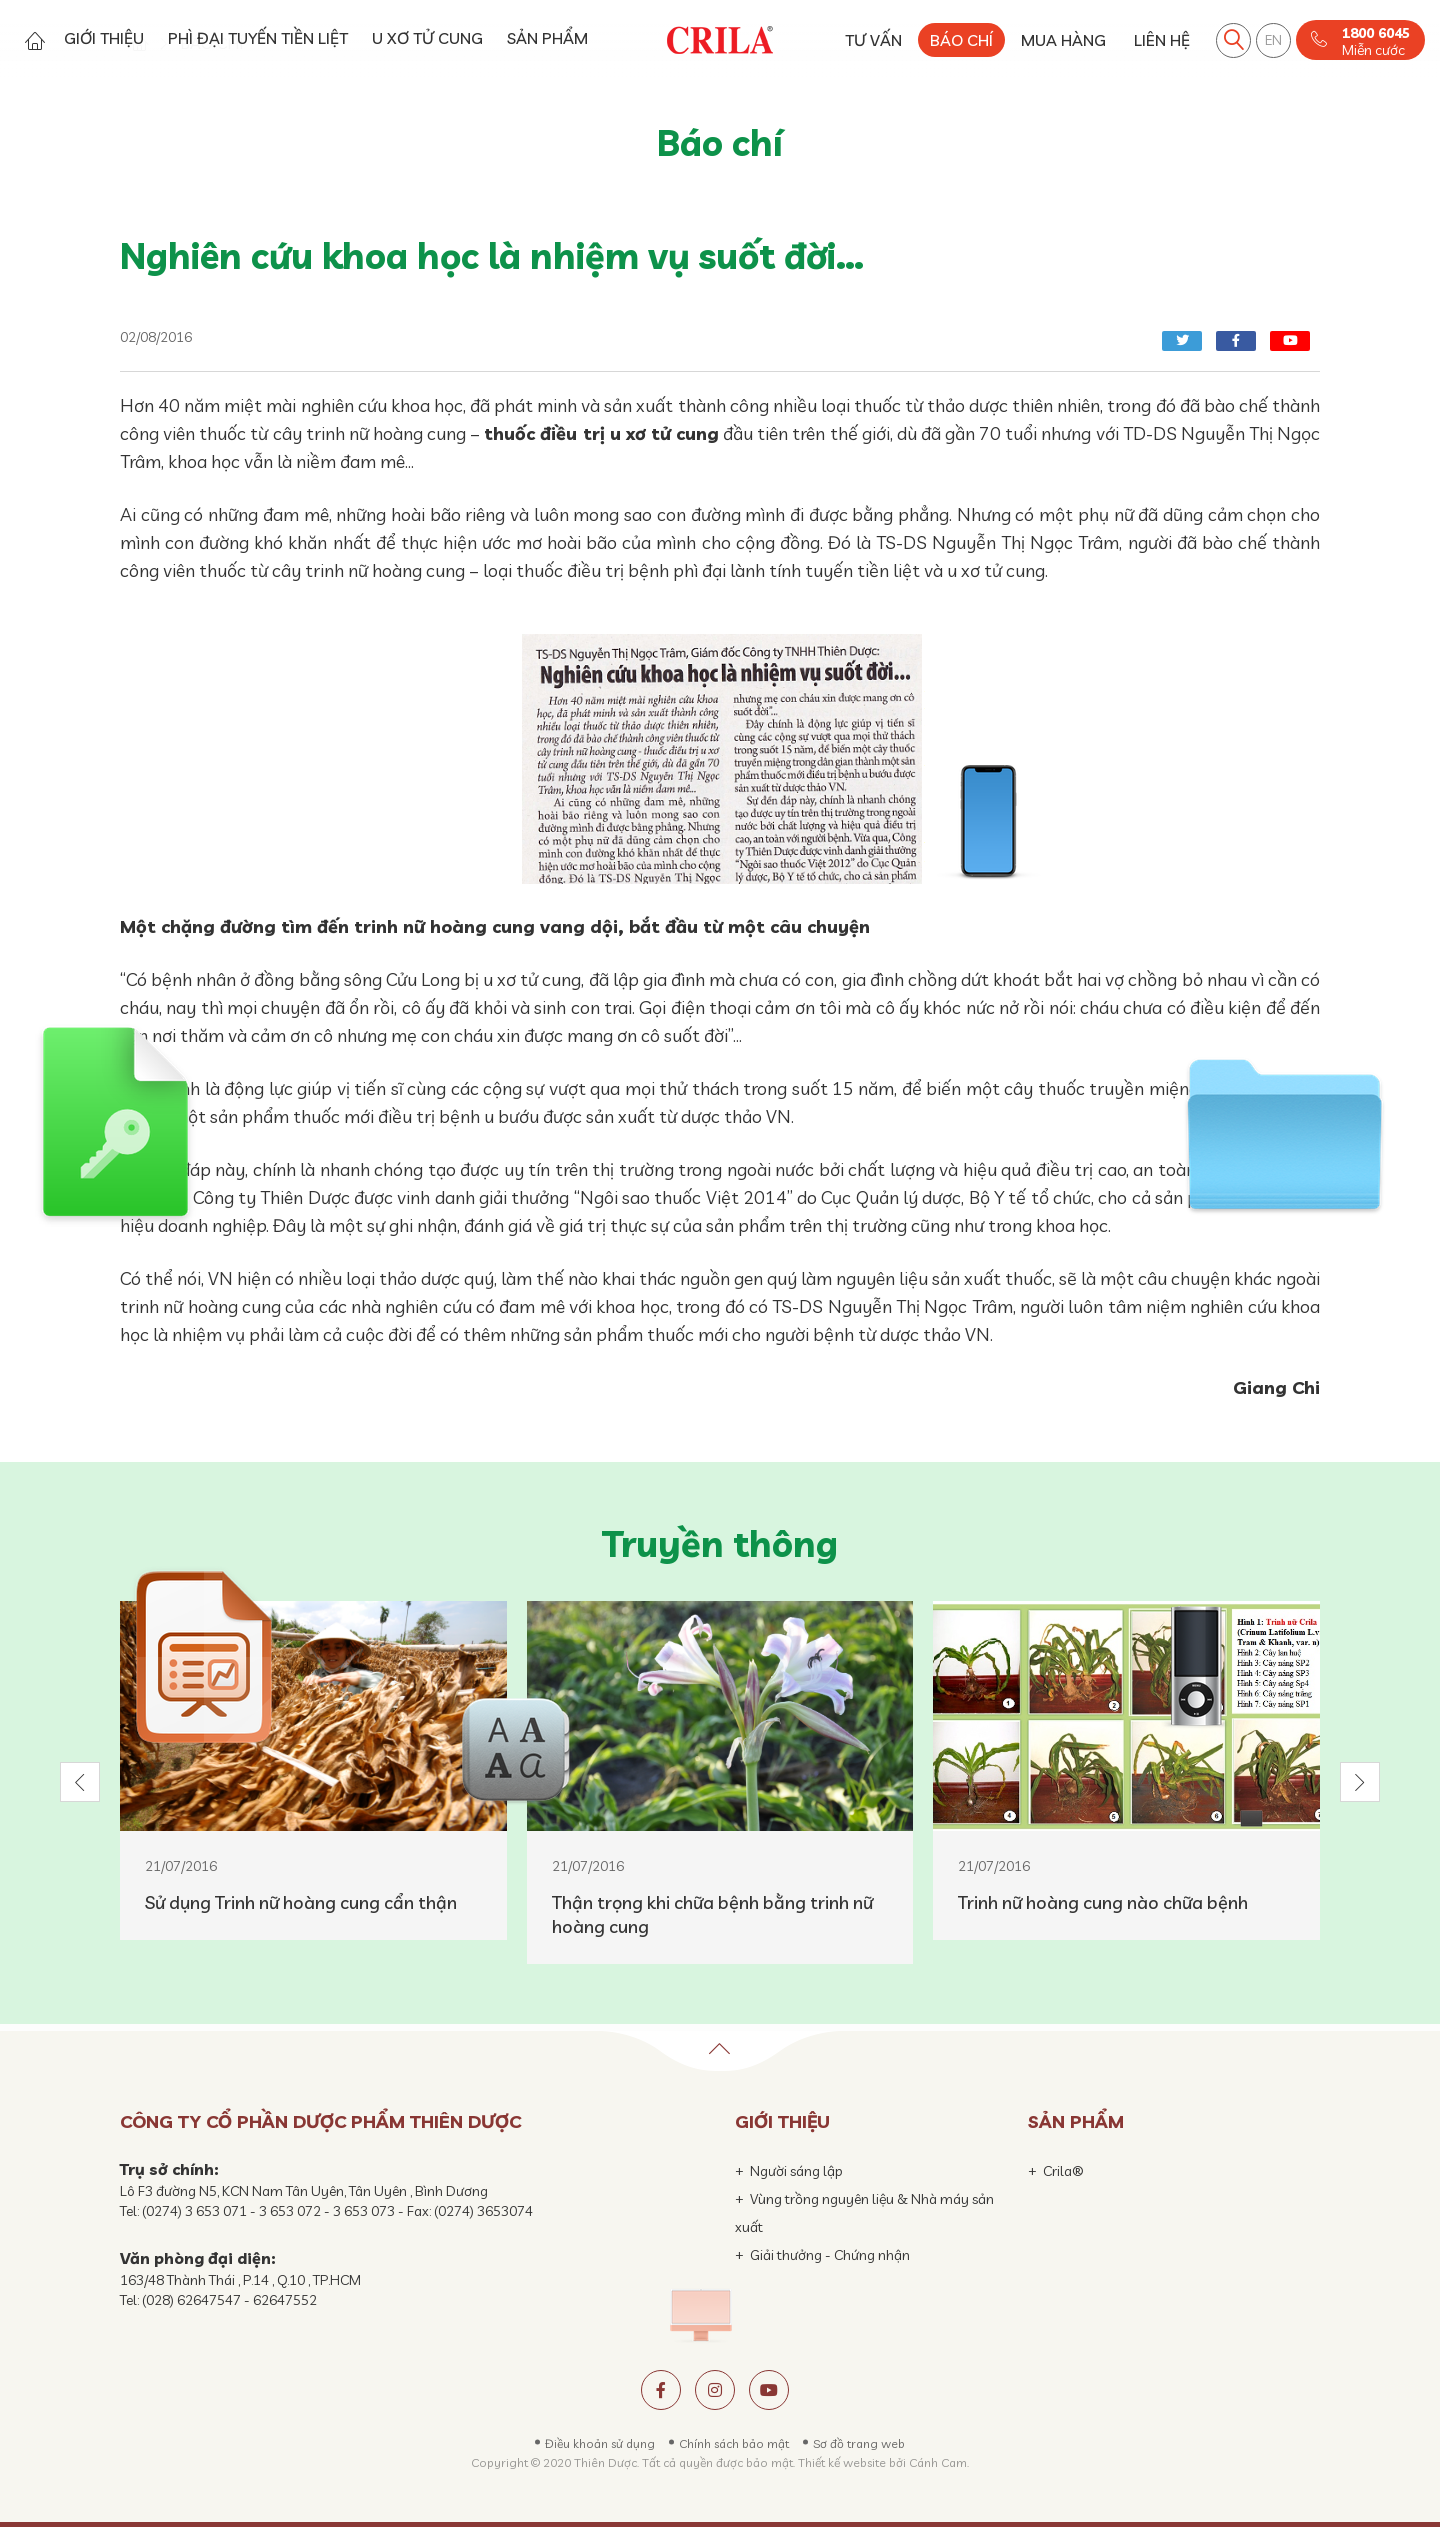 The image size is (1440, 2527). What do you see at coordinates (1284, 1134) in the screenshot?
I see `open folder to view contents` at bounding box center [1284, 1134].